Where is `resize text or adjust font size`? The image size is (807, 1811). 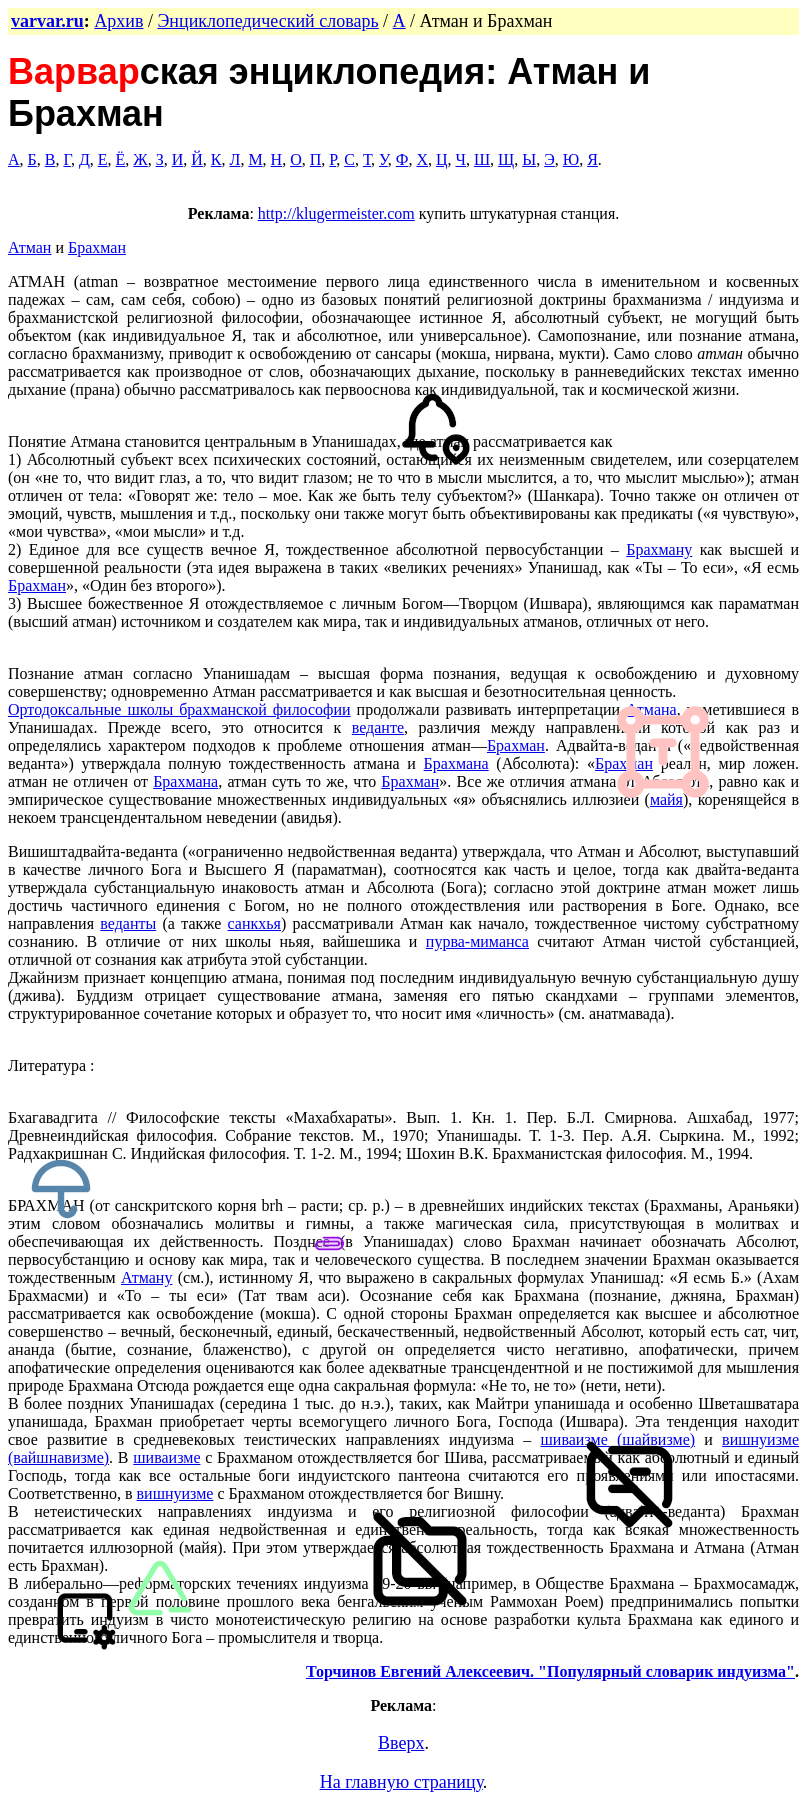
resize text or adjust font size is located at coordinates (663, 752).